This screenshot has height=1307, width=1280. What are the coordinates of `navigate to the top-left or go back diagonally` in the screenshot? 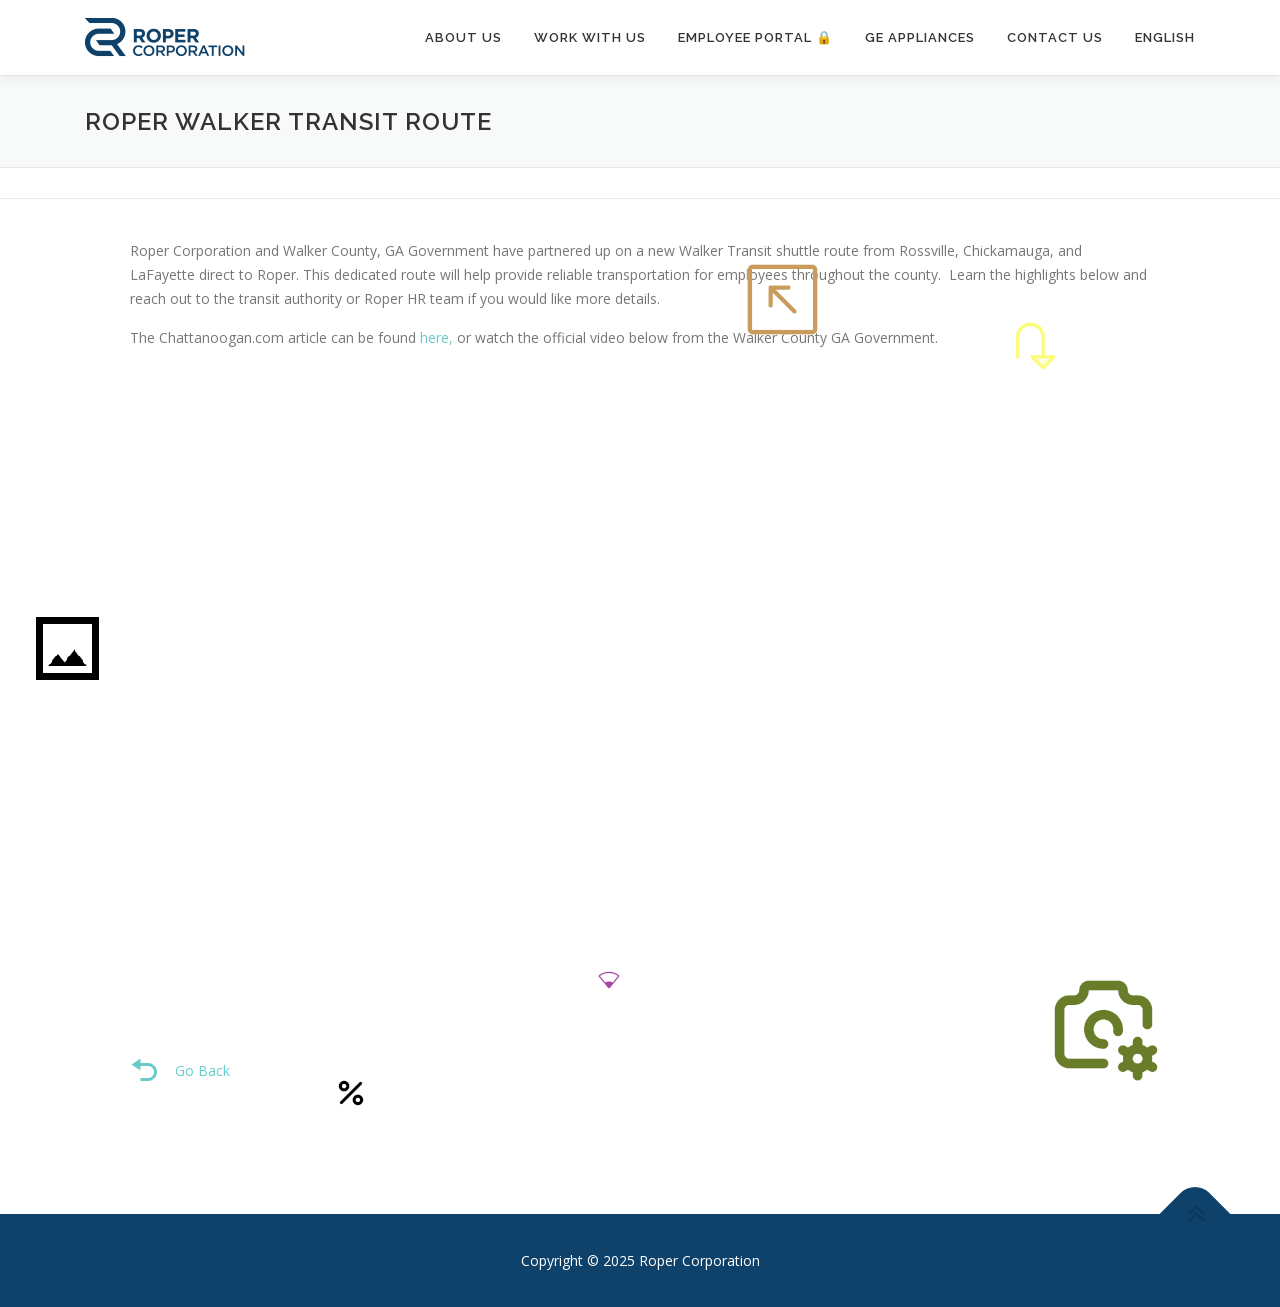 It's located at (782, 299).